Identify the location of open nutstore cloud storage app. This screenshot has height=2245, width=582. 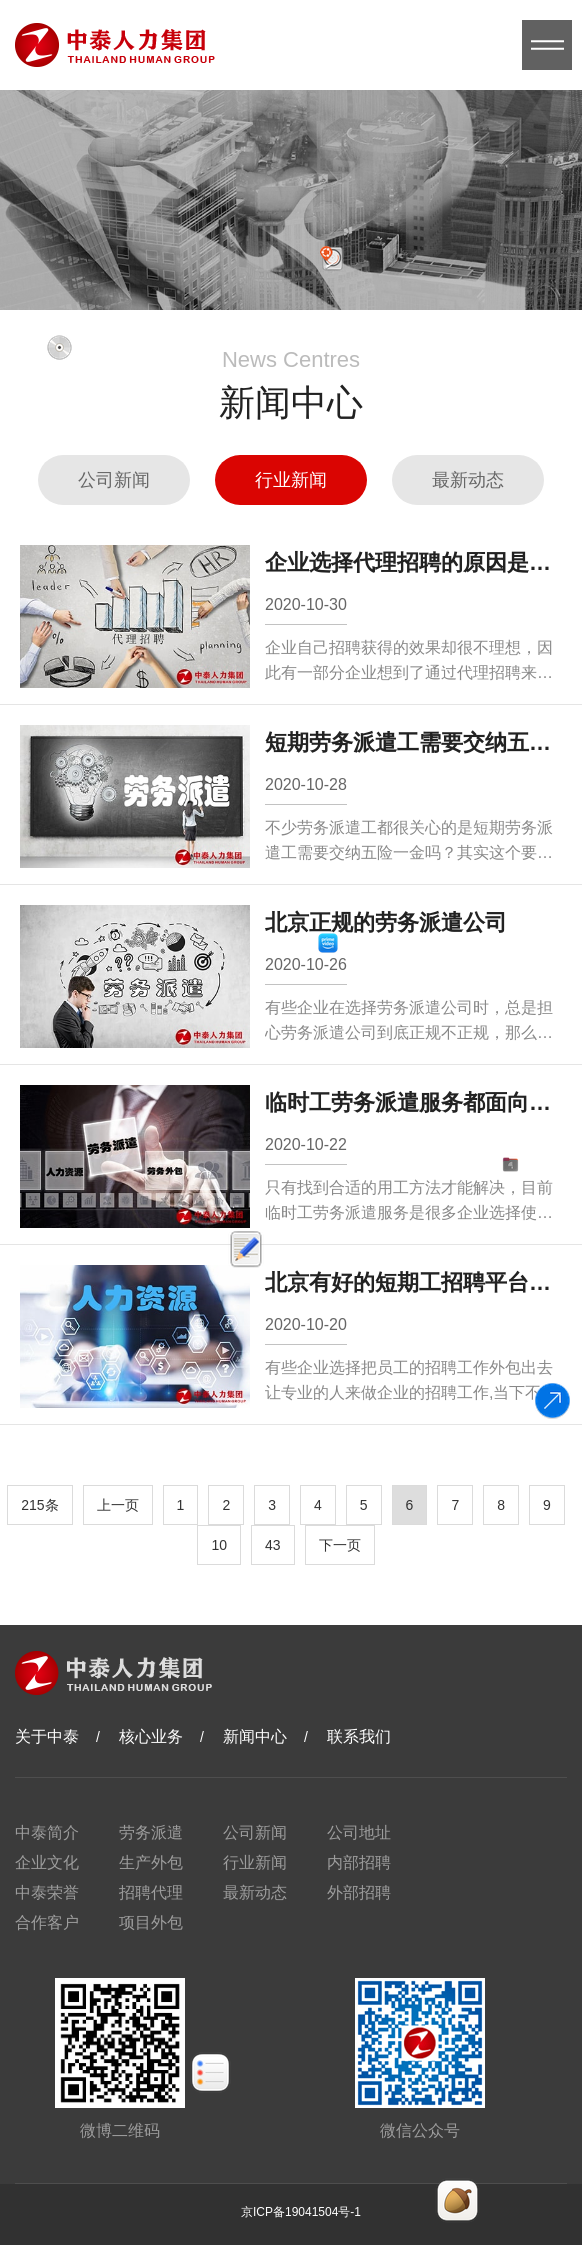
(457, 2200).